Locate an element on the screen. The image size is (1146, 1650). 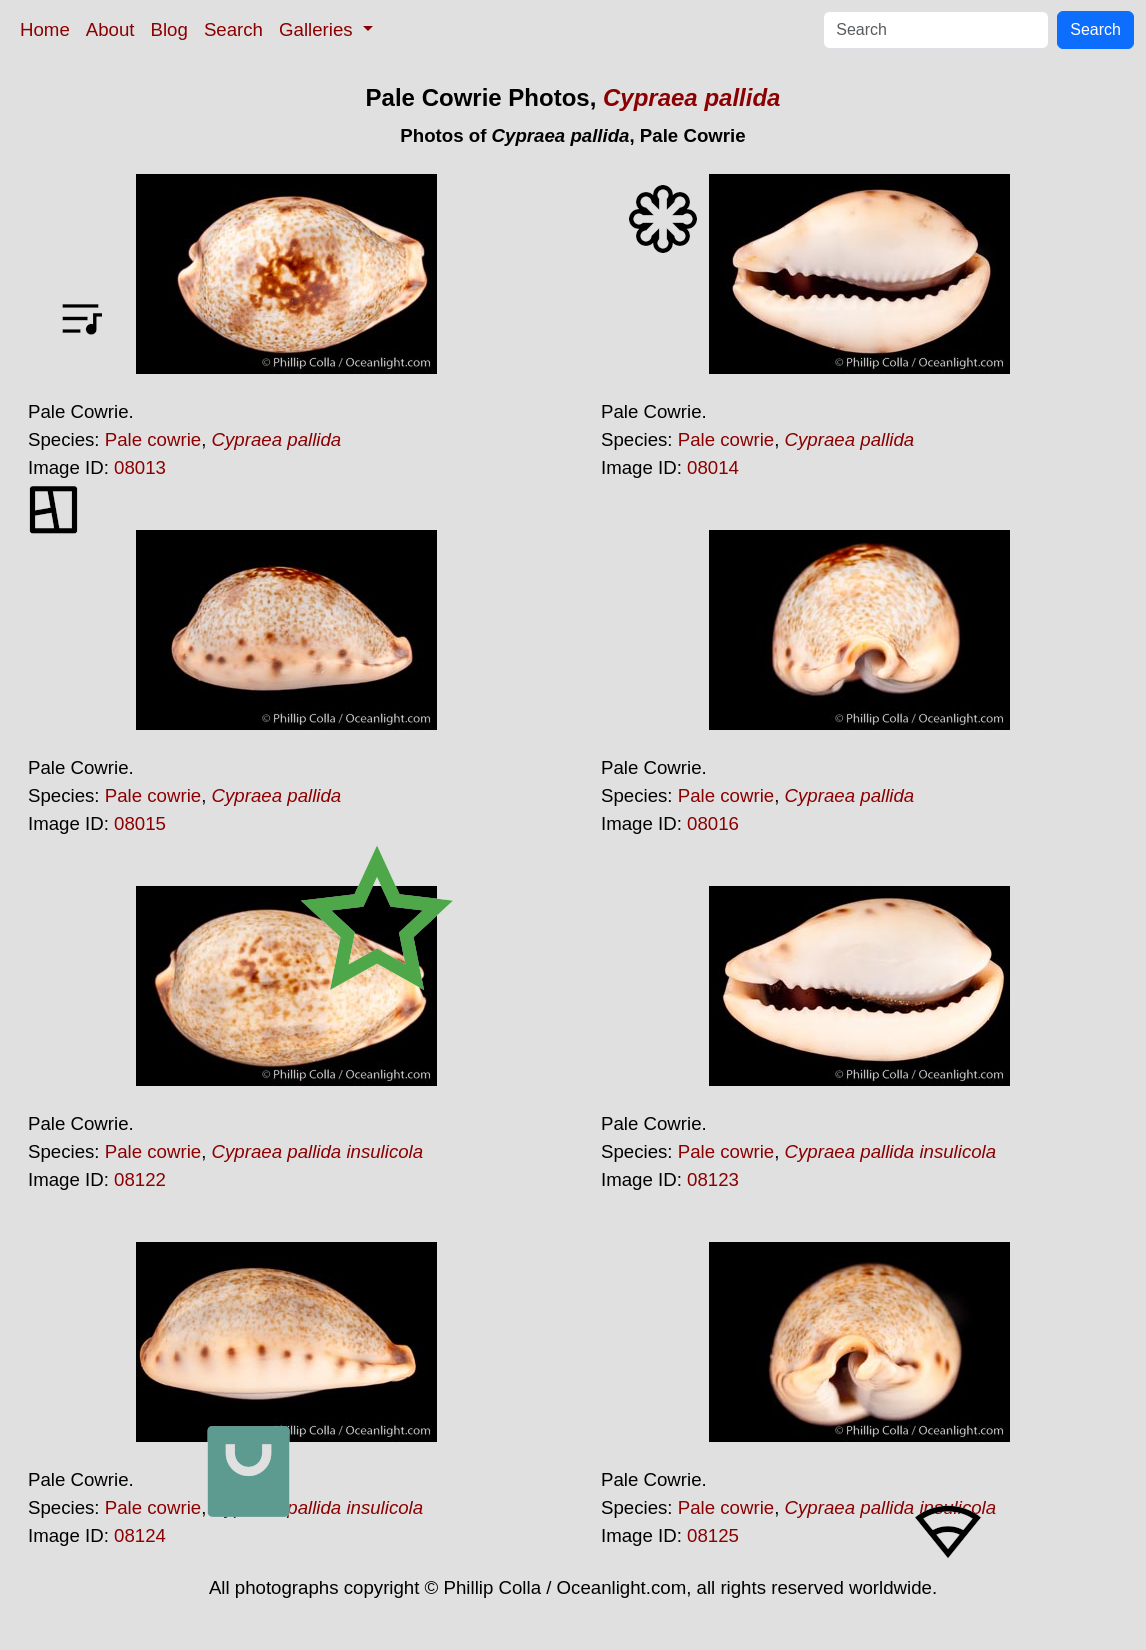
add item to favorites is located at coordinates (377, 922).